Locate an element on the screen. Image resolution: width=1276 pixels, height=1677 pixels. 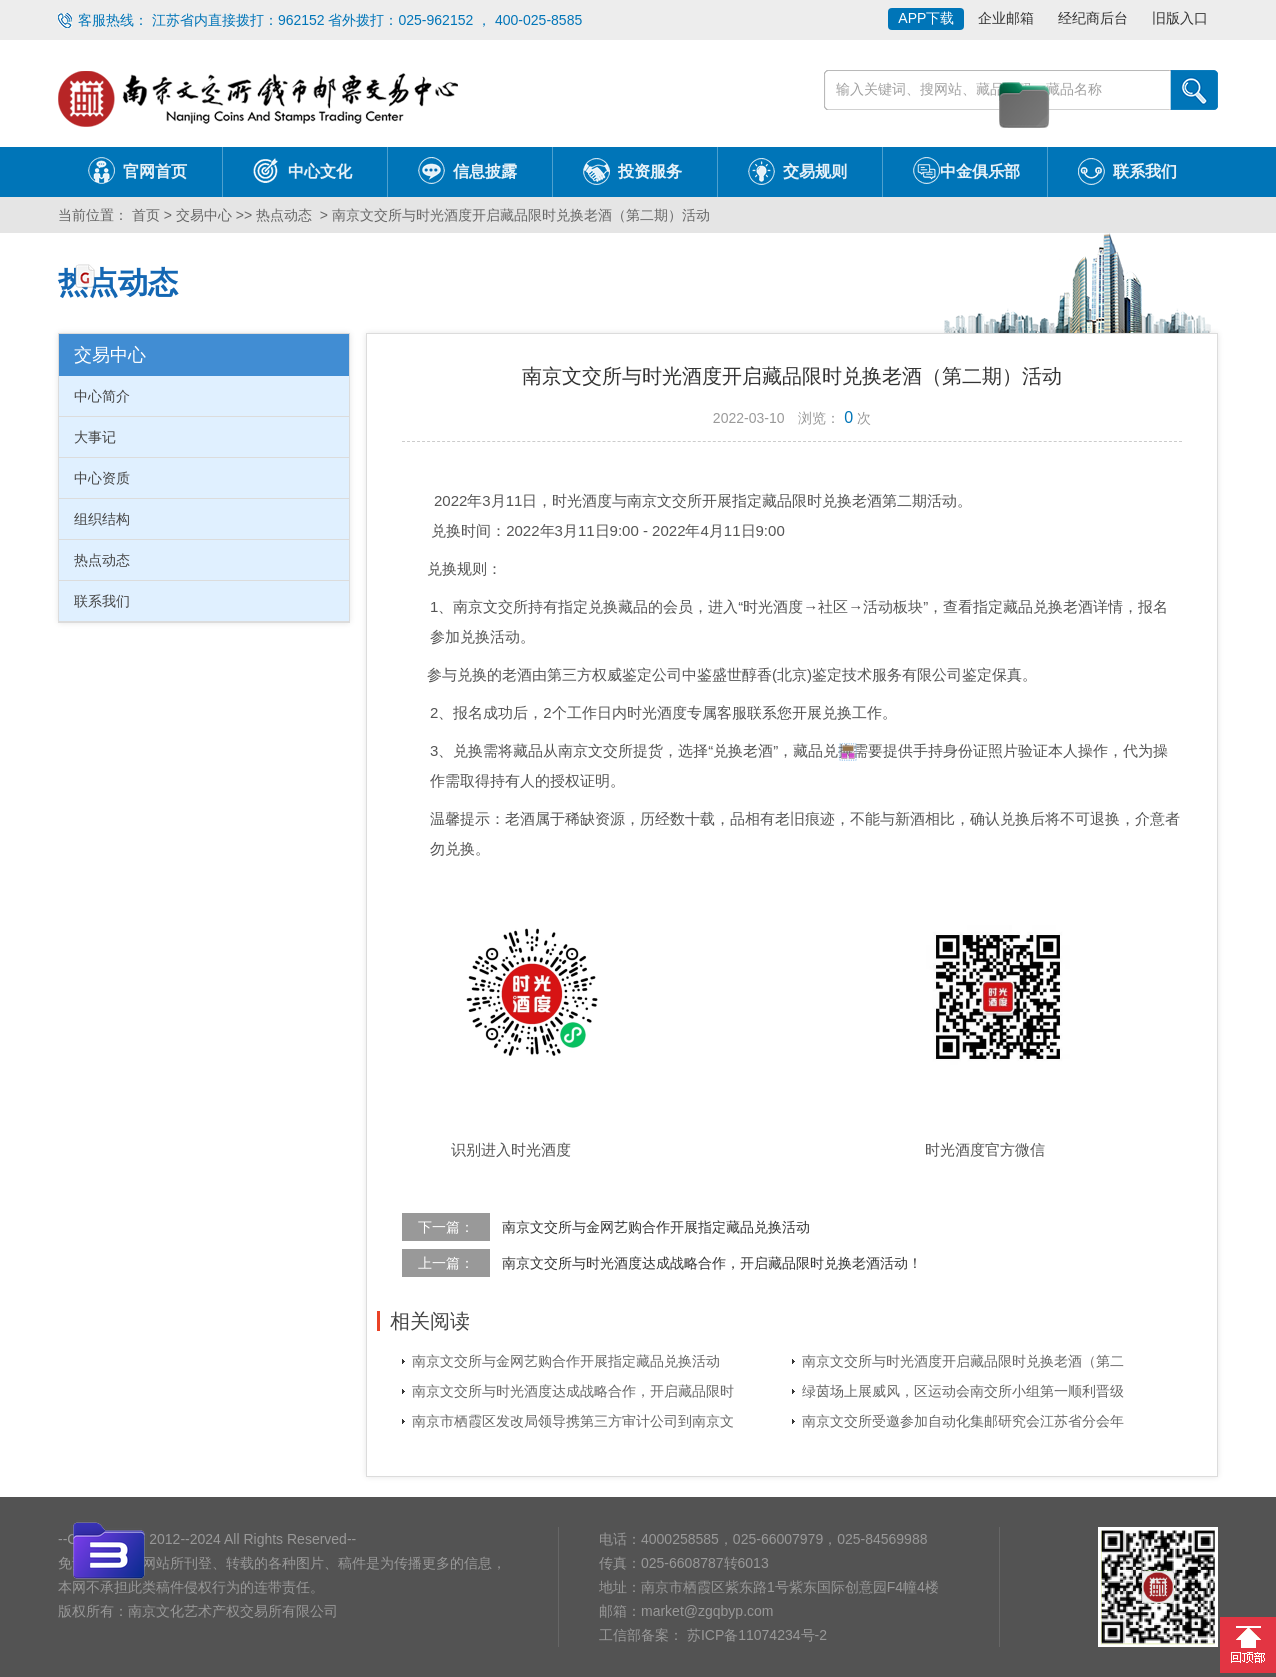
open file folder is located at coordinates (1024, 105).